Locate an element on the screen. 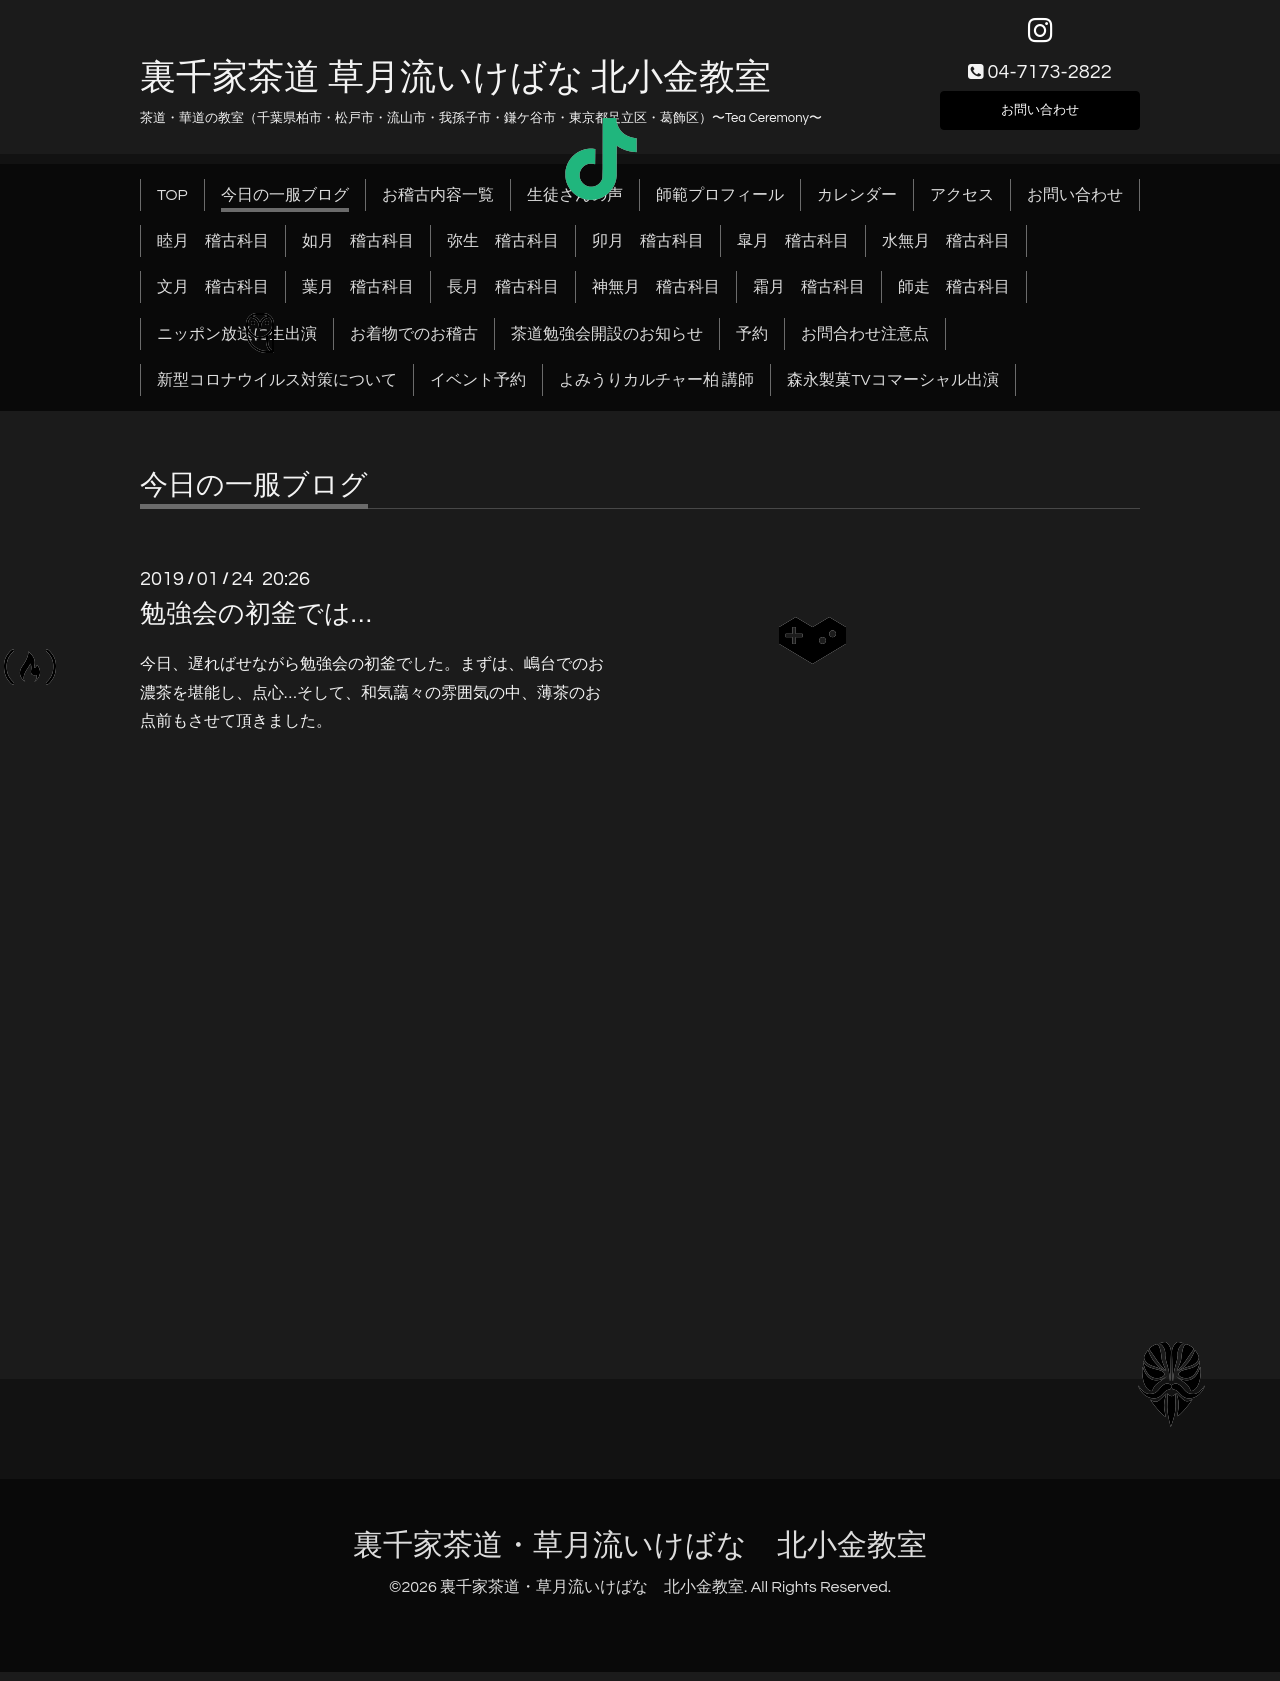 This screenshot has width=1280, height=1681. open YouTube Gaming app is located at coordinates (812, 640).